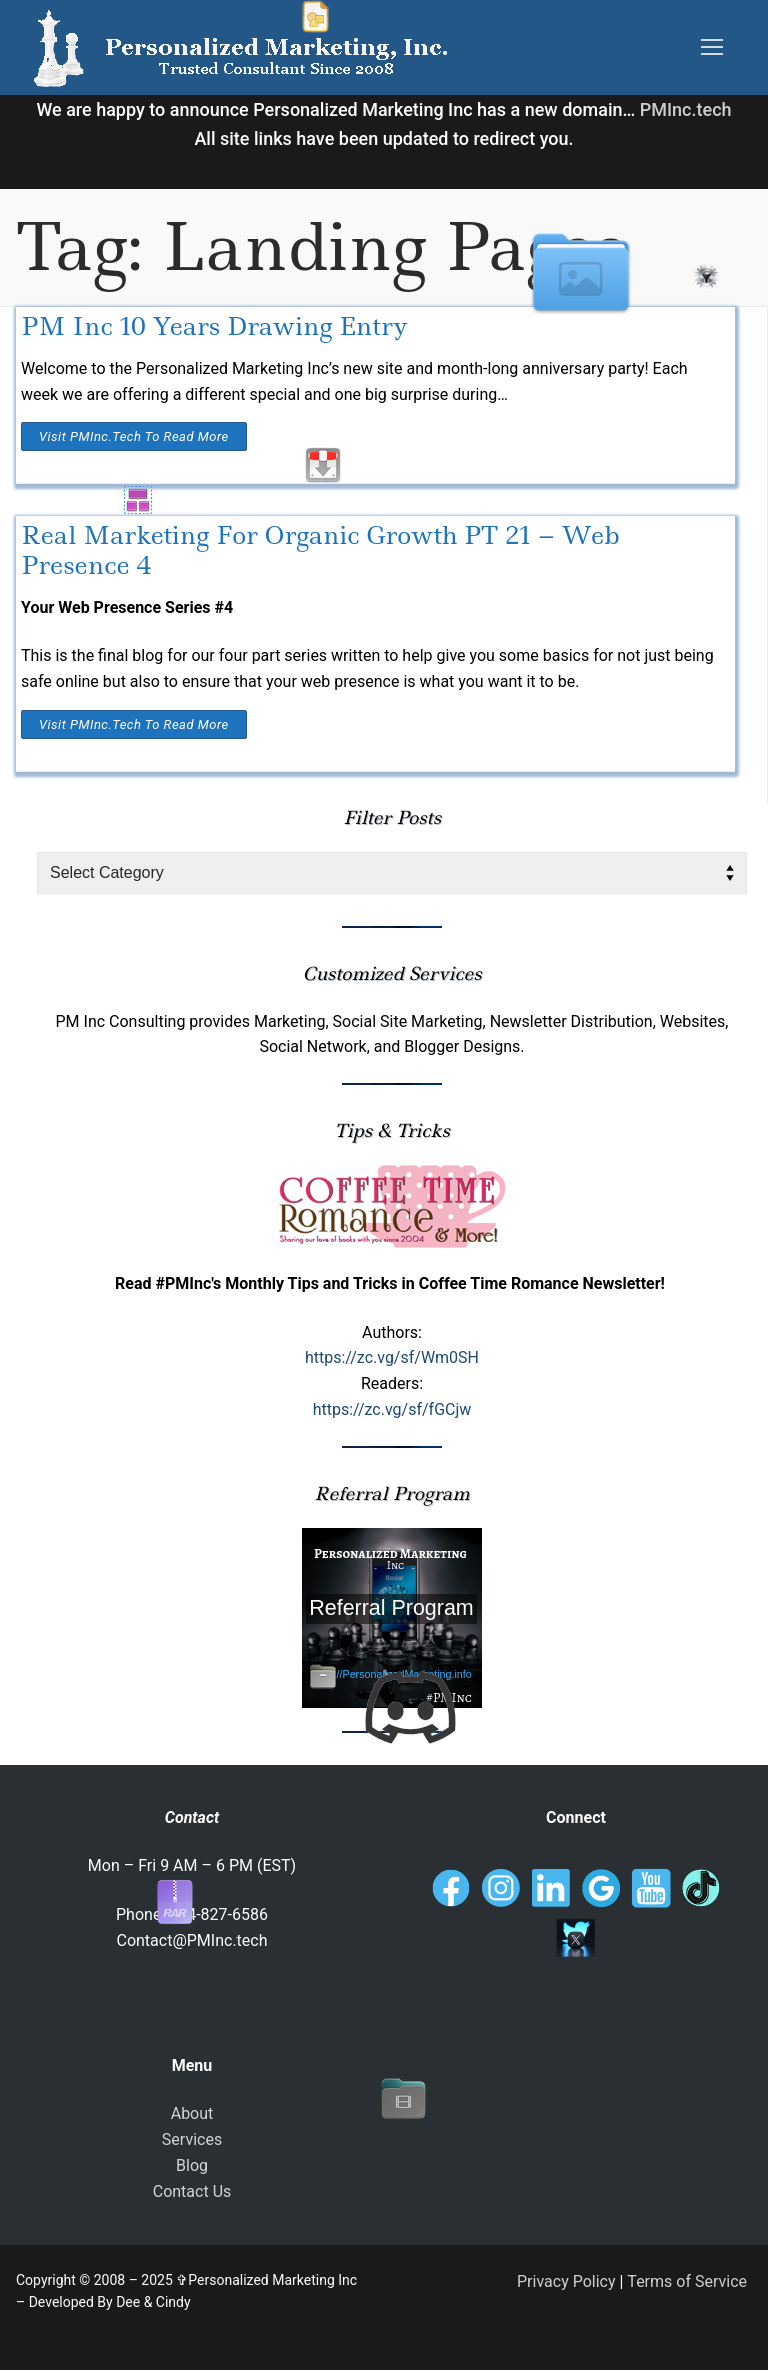 The image size is (768, 2370). I want to click on select all items in the current view, so click(138, 500).